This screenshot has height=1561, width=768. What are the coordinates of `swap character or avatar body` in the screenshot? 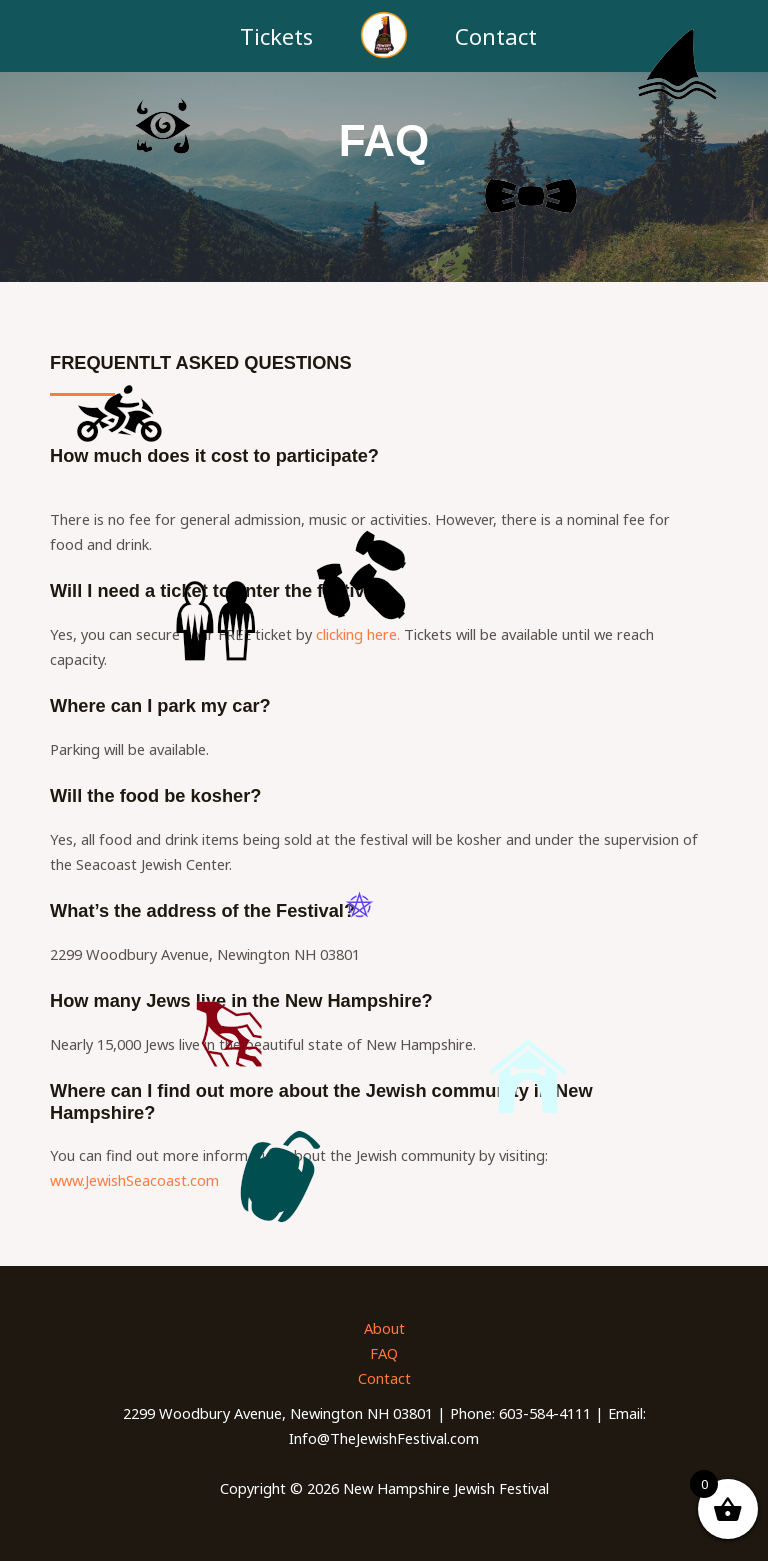 It's located at (216, 621).